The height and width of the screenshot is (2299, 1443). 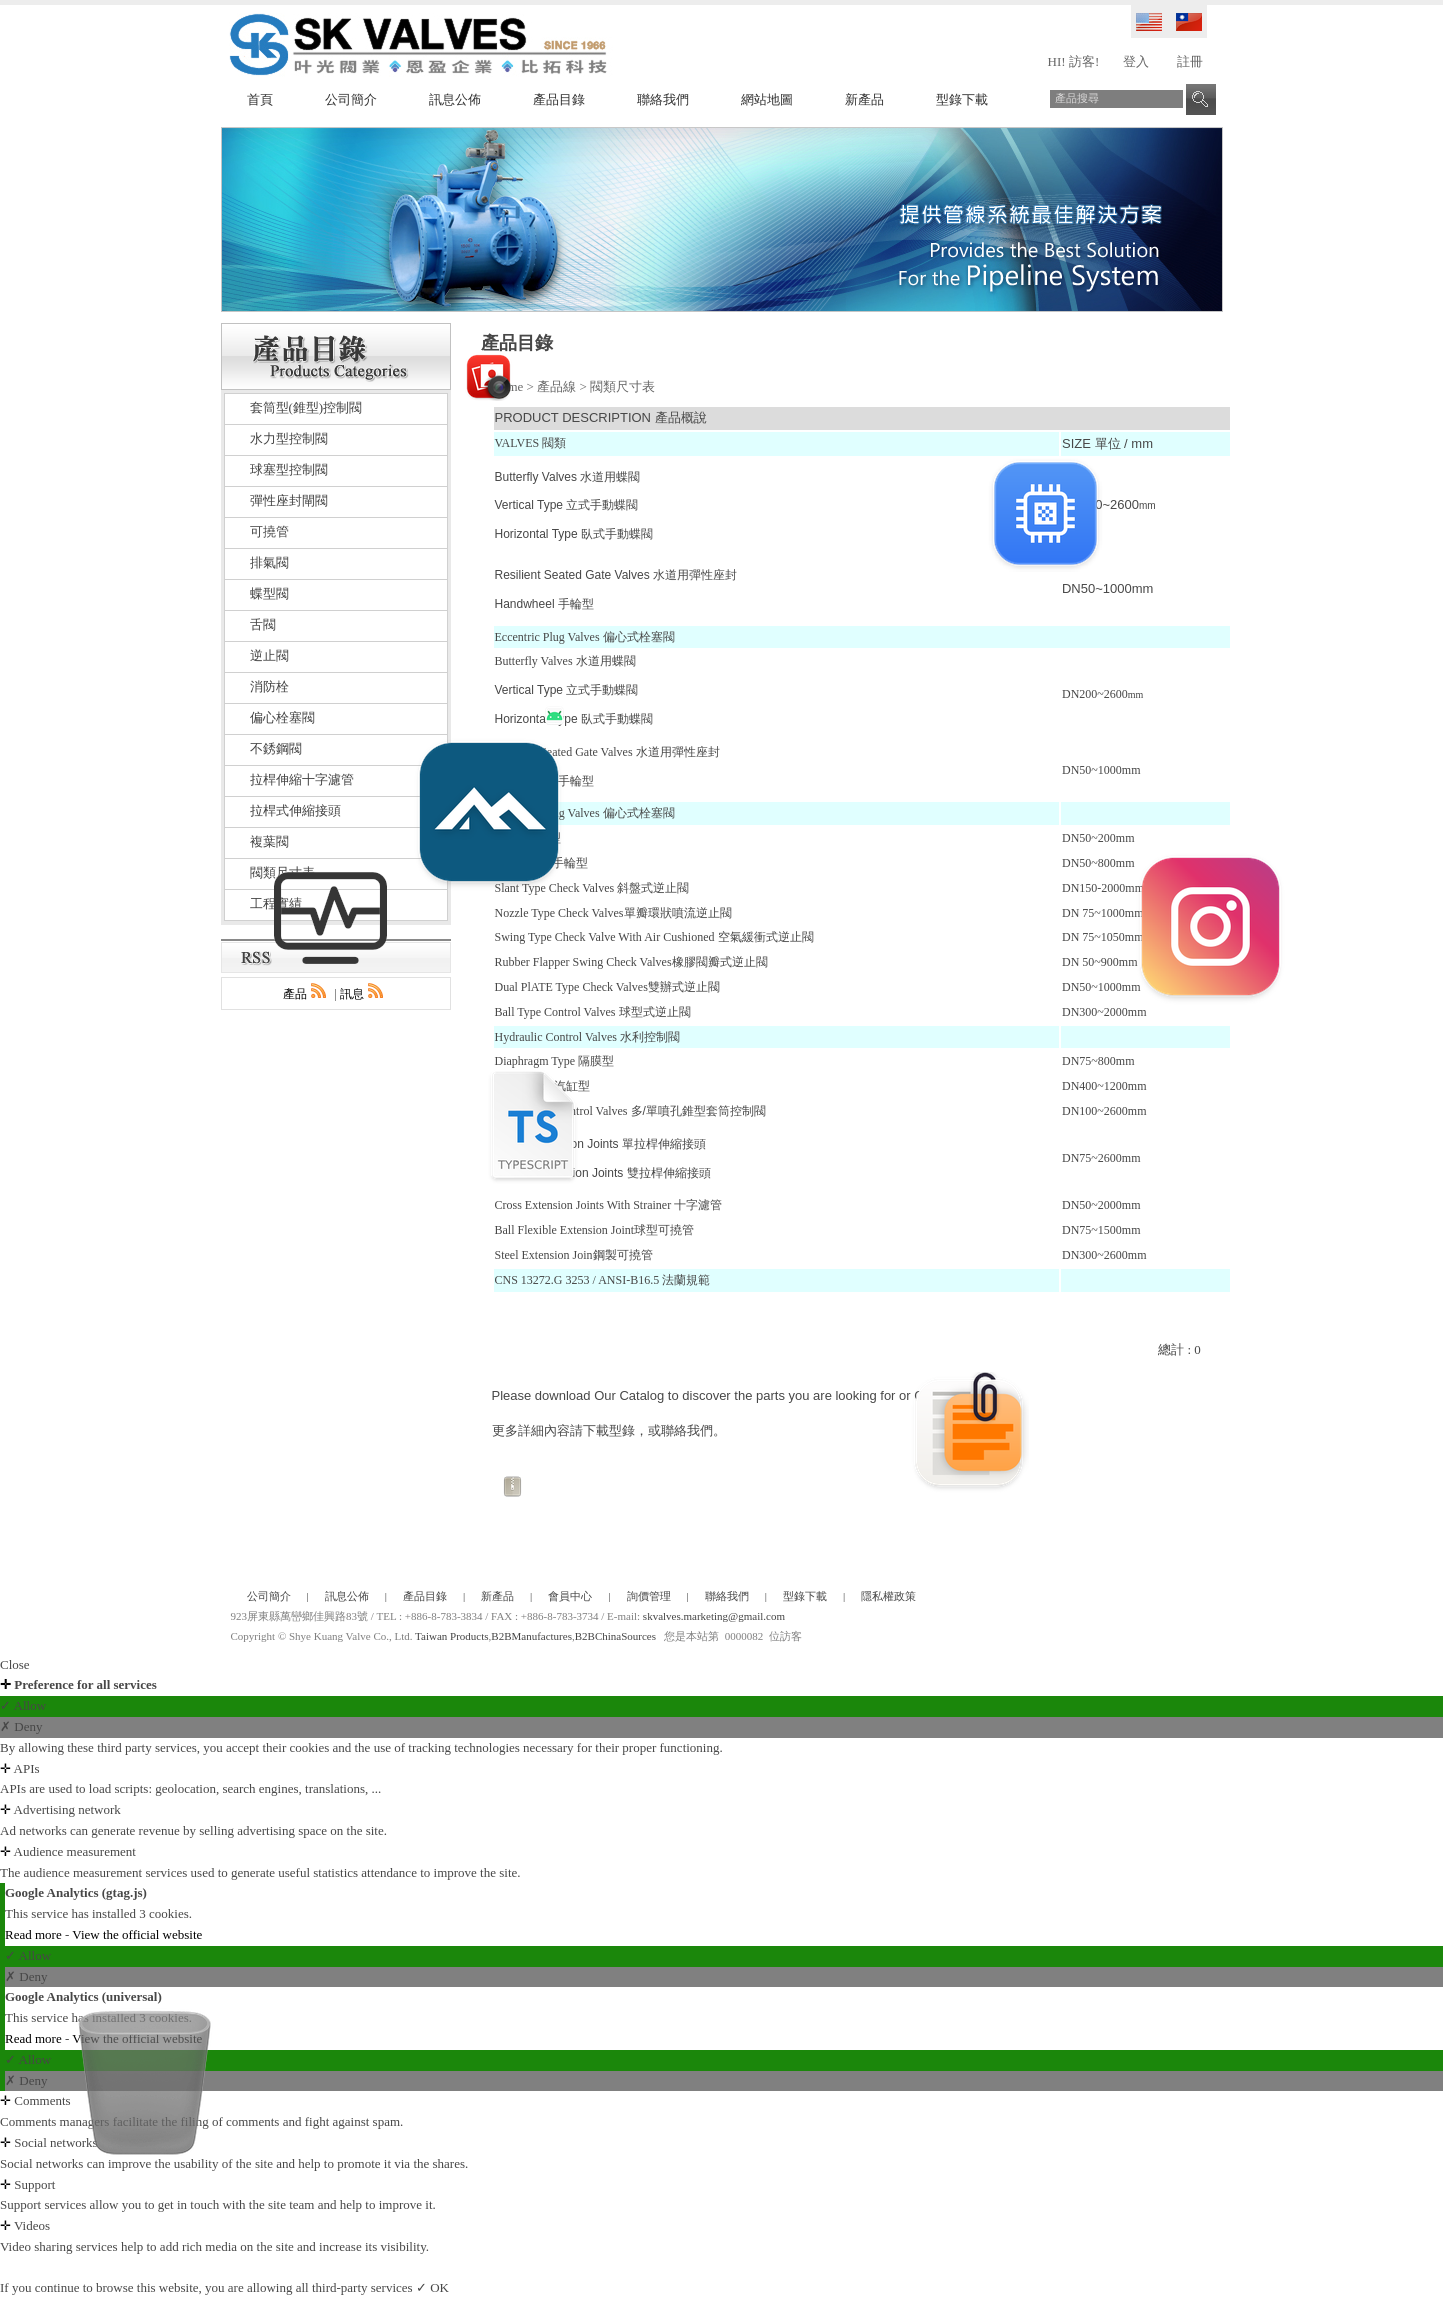 I want to click on browse electronics or hardware apps, so click(x=1045, y=513).